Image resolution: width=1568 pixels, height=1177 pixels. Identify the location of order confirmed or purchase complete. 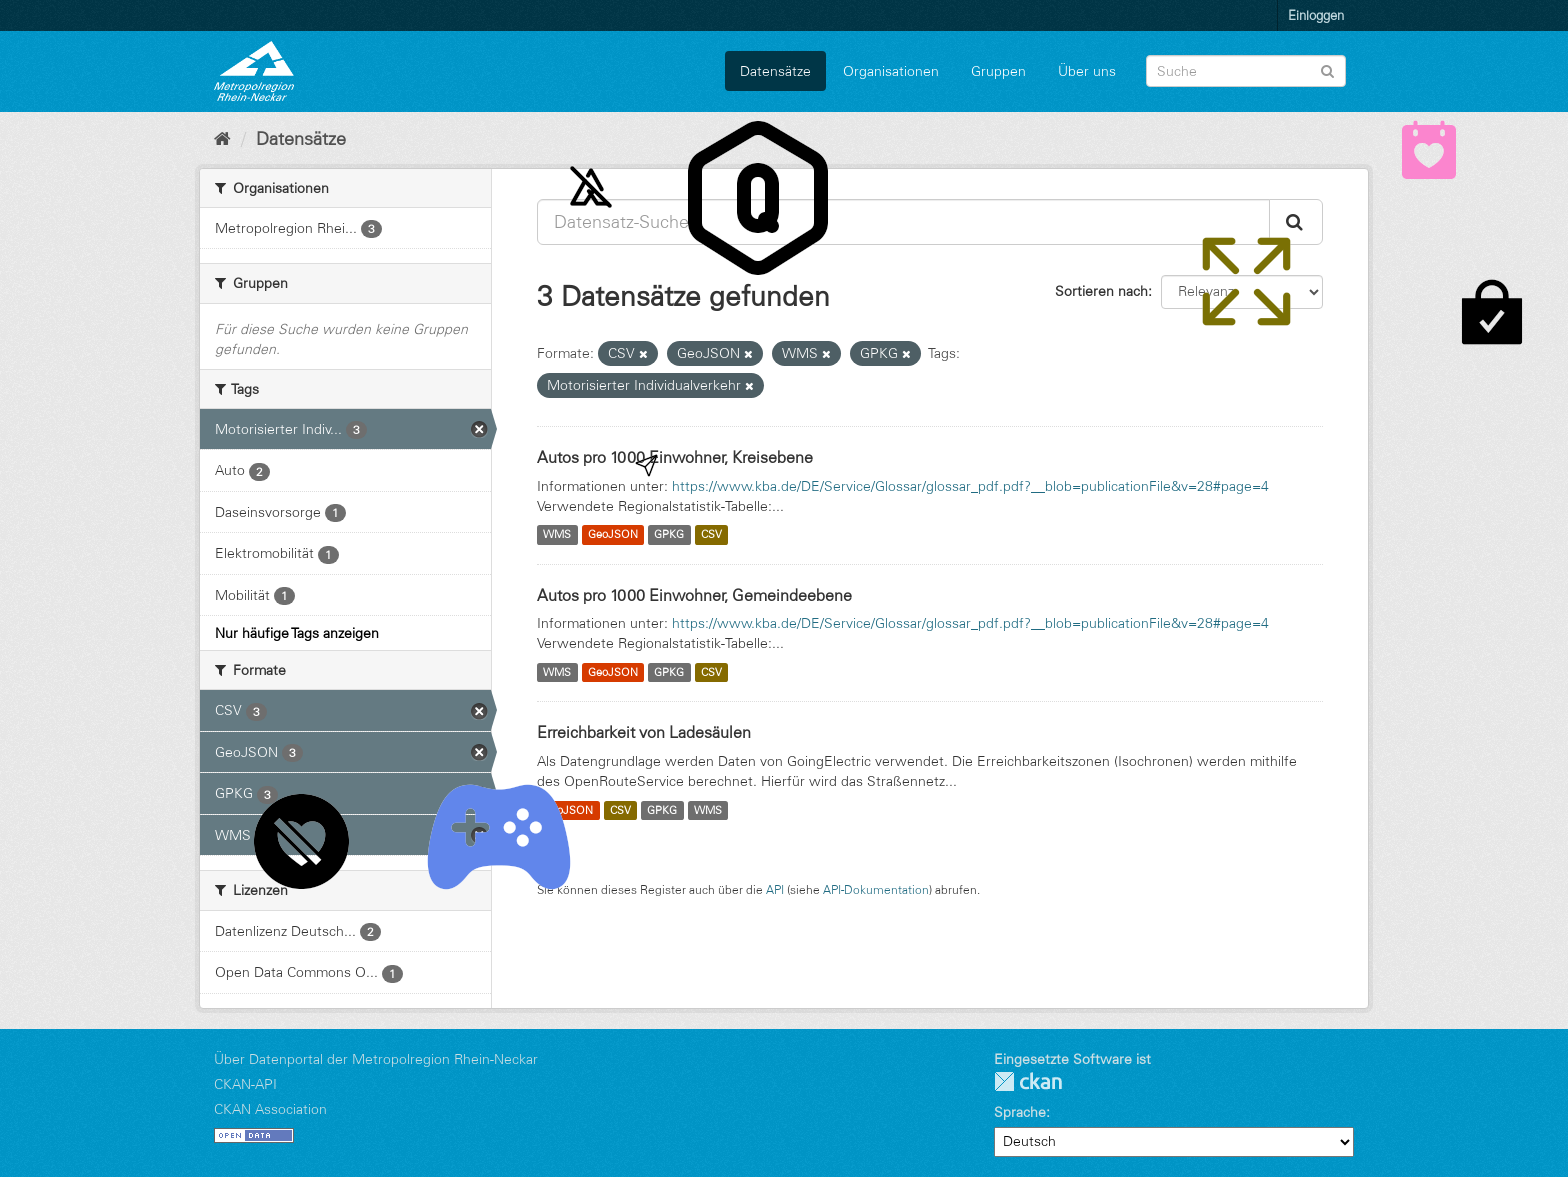
(1492, 312).